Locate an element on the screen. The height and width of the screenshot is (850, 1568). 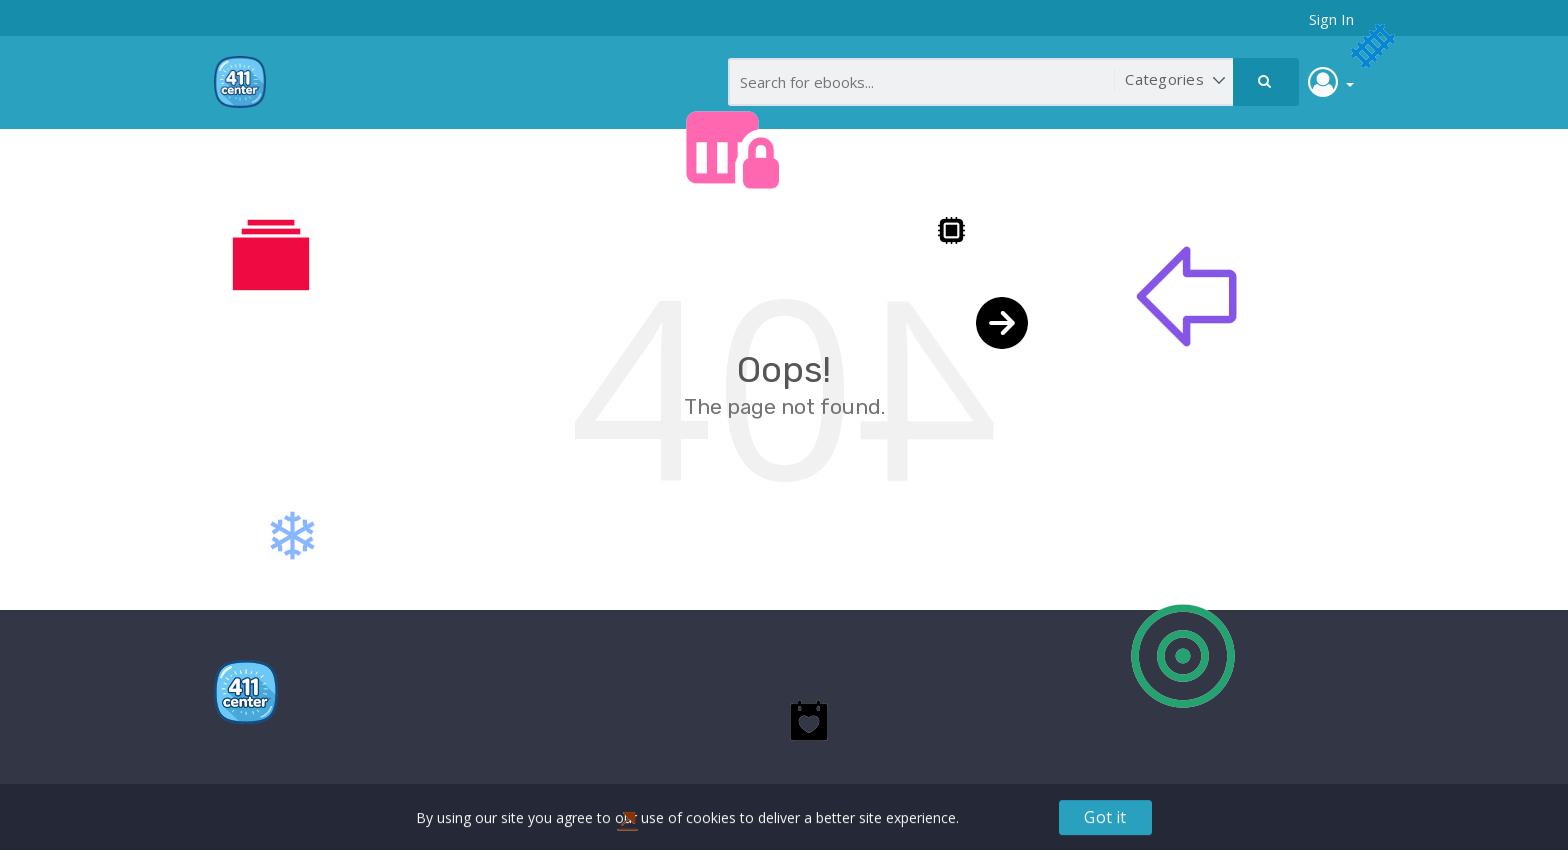
view favorite or saved dates is located at coordinates (809, 722).